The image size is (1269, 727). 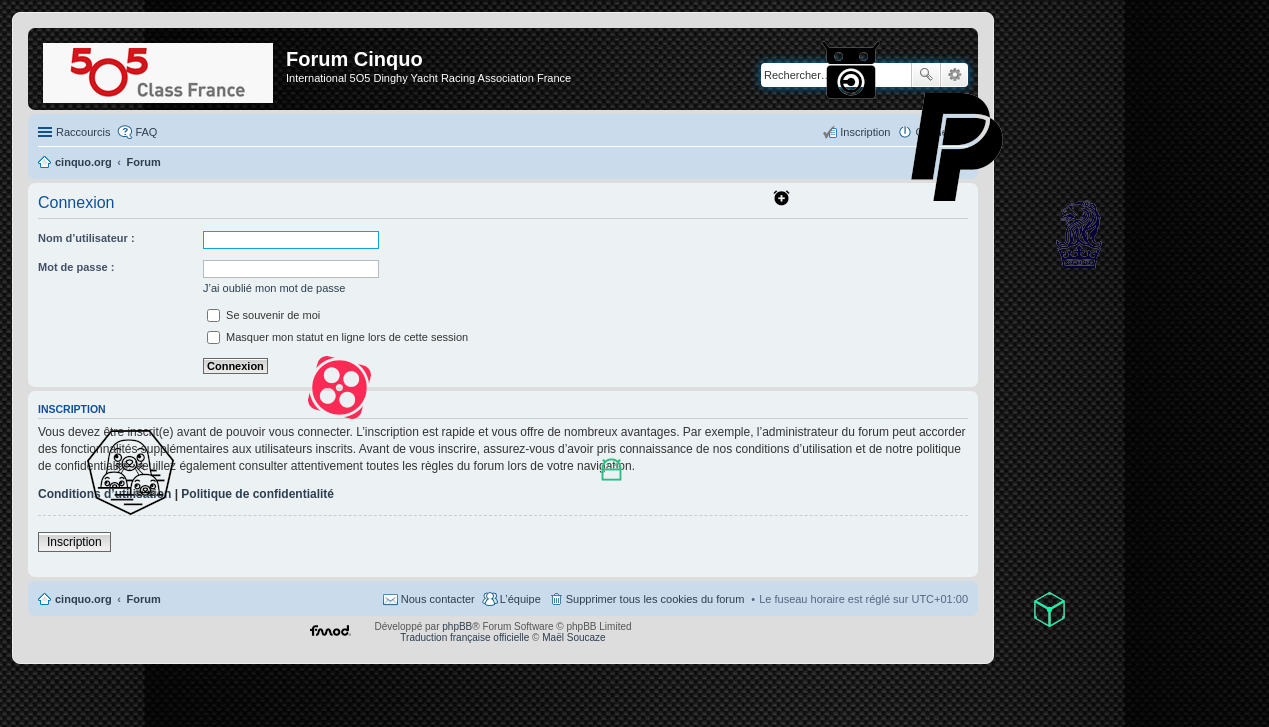 I want to click on android operating system logo, so click(x=611, y=469).